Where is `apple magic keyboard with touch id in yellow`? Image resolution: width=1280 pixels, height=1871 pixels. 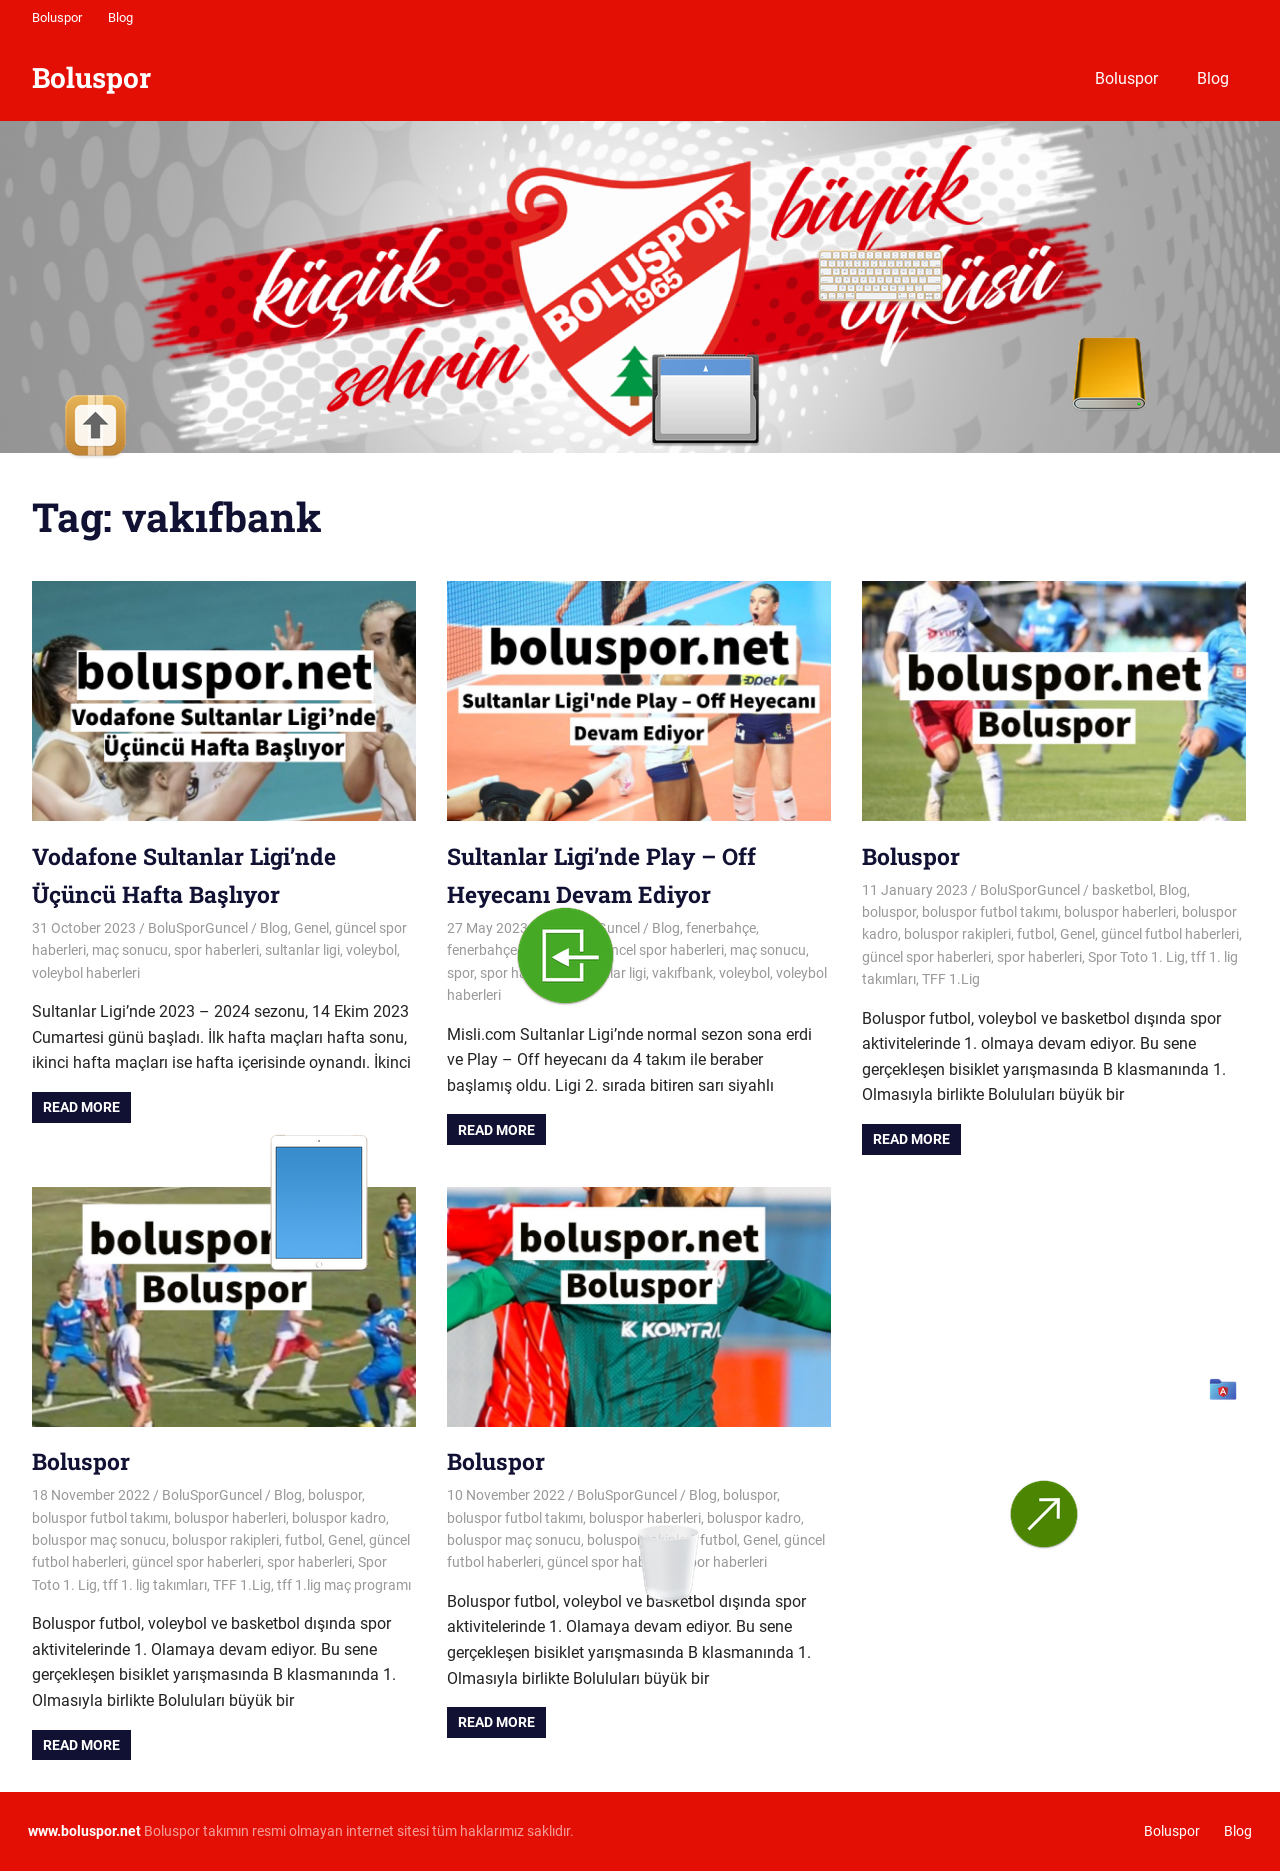
apple magic keyboard with touch id in yellow is located at coordinates (880, 275).